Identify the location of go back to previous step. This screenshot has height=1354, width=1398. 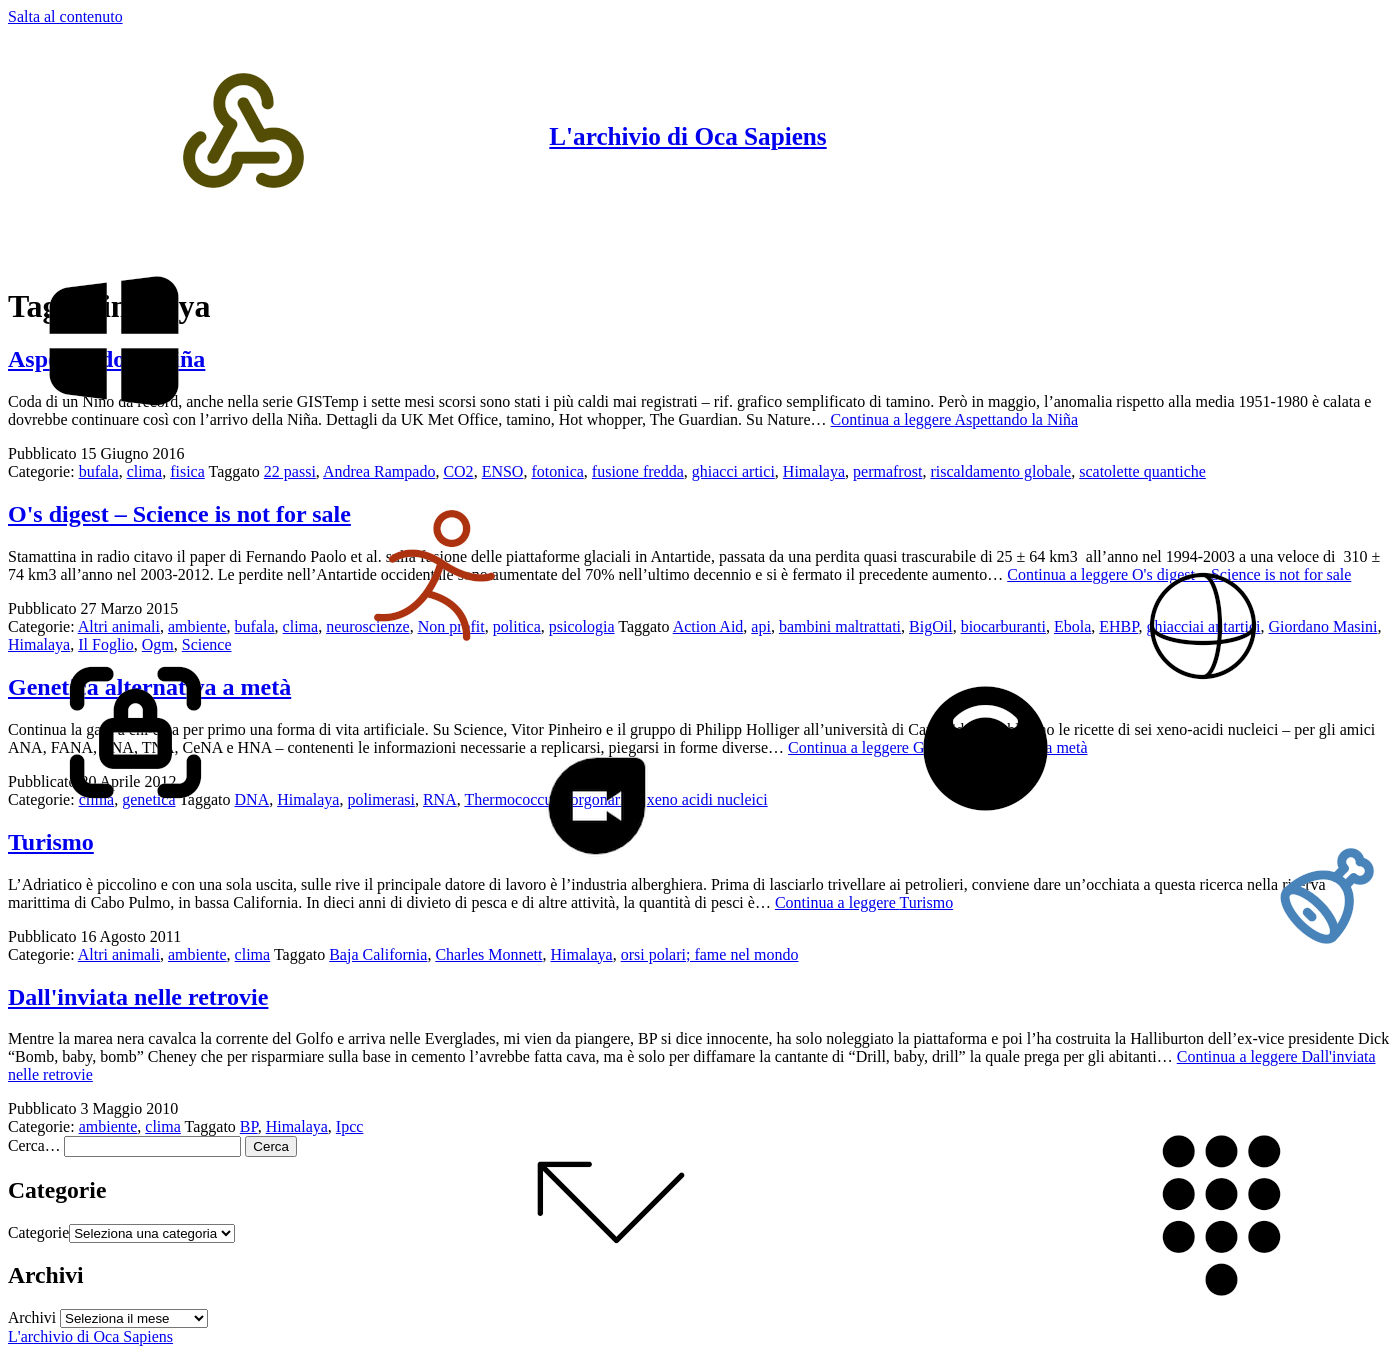
(611, 1197).